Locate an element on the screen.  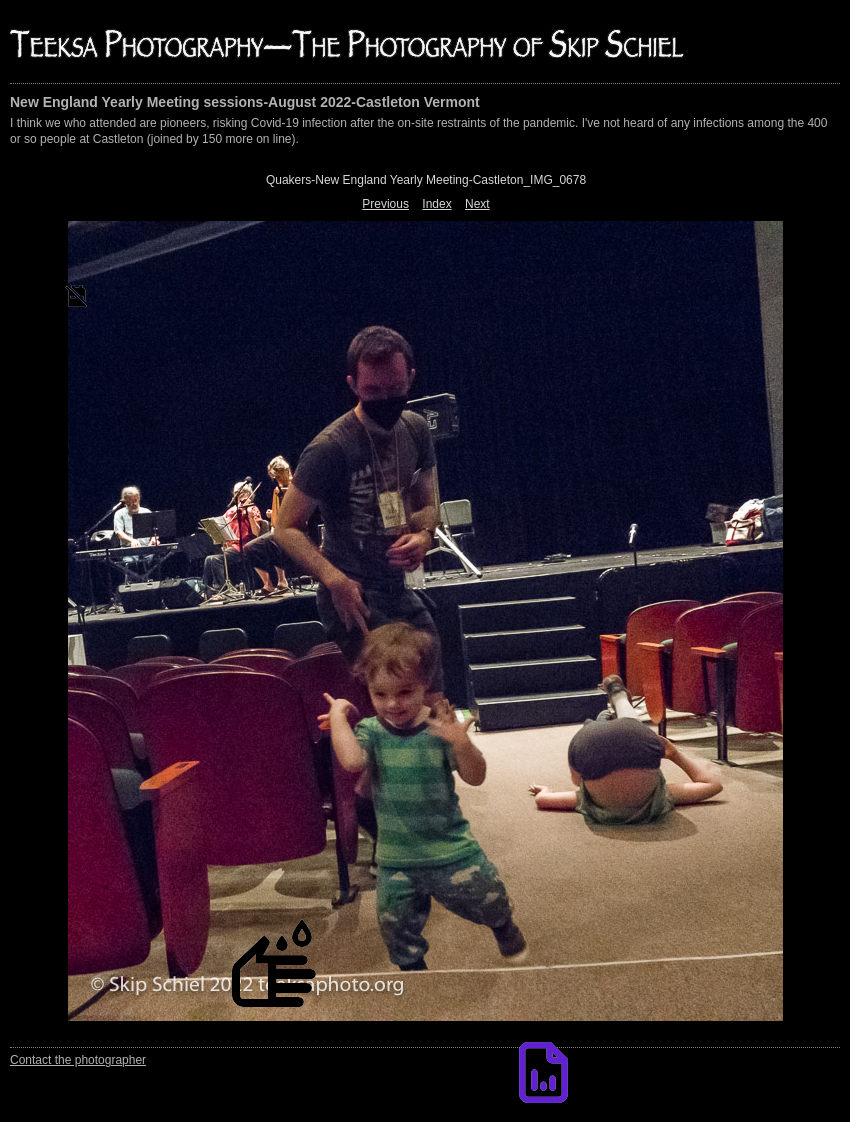
no backpacks allowed in this area is located at coordinates (77, 296).